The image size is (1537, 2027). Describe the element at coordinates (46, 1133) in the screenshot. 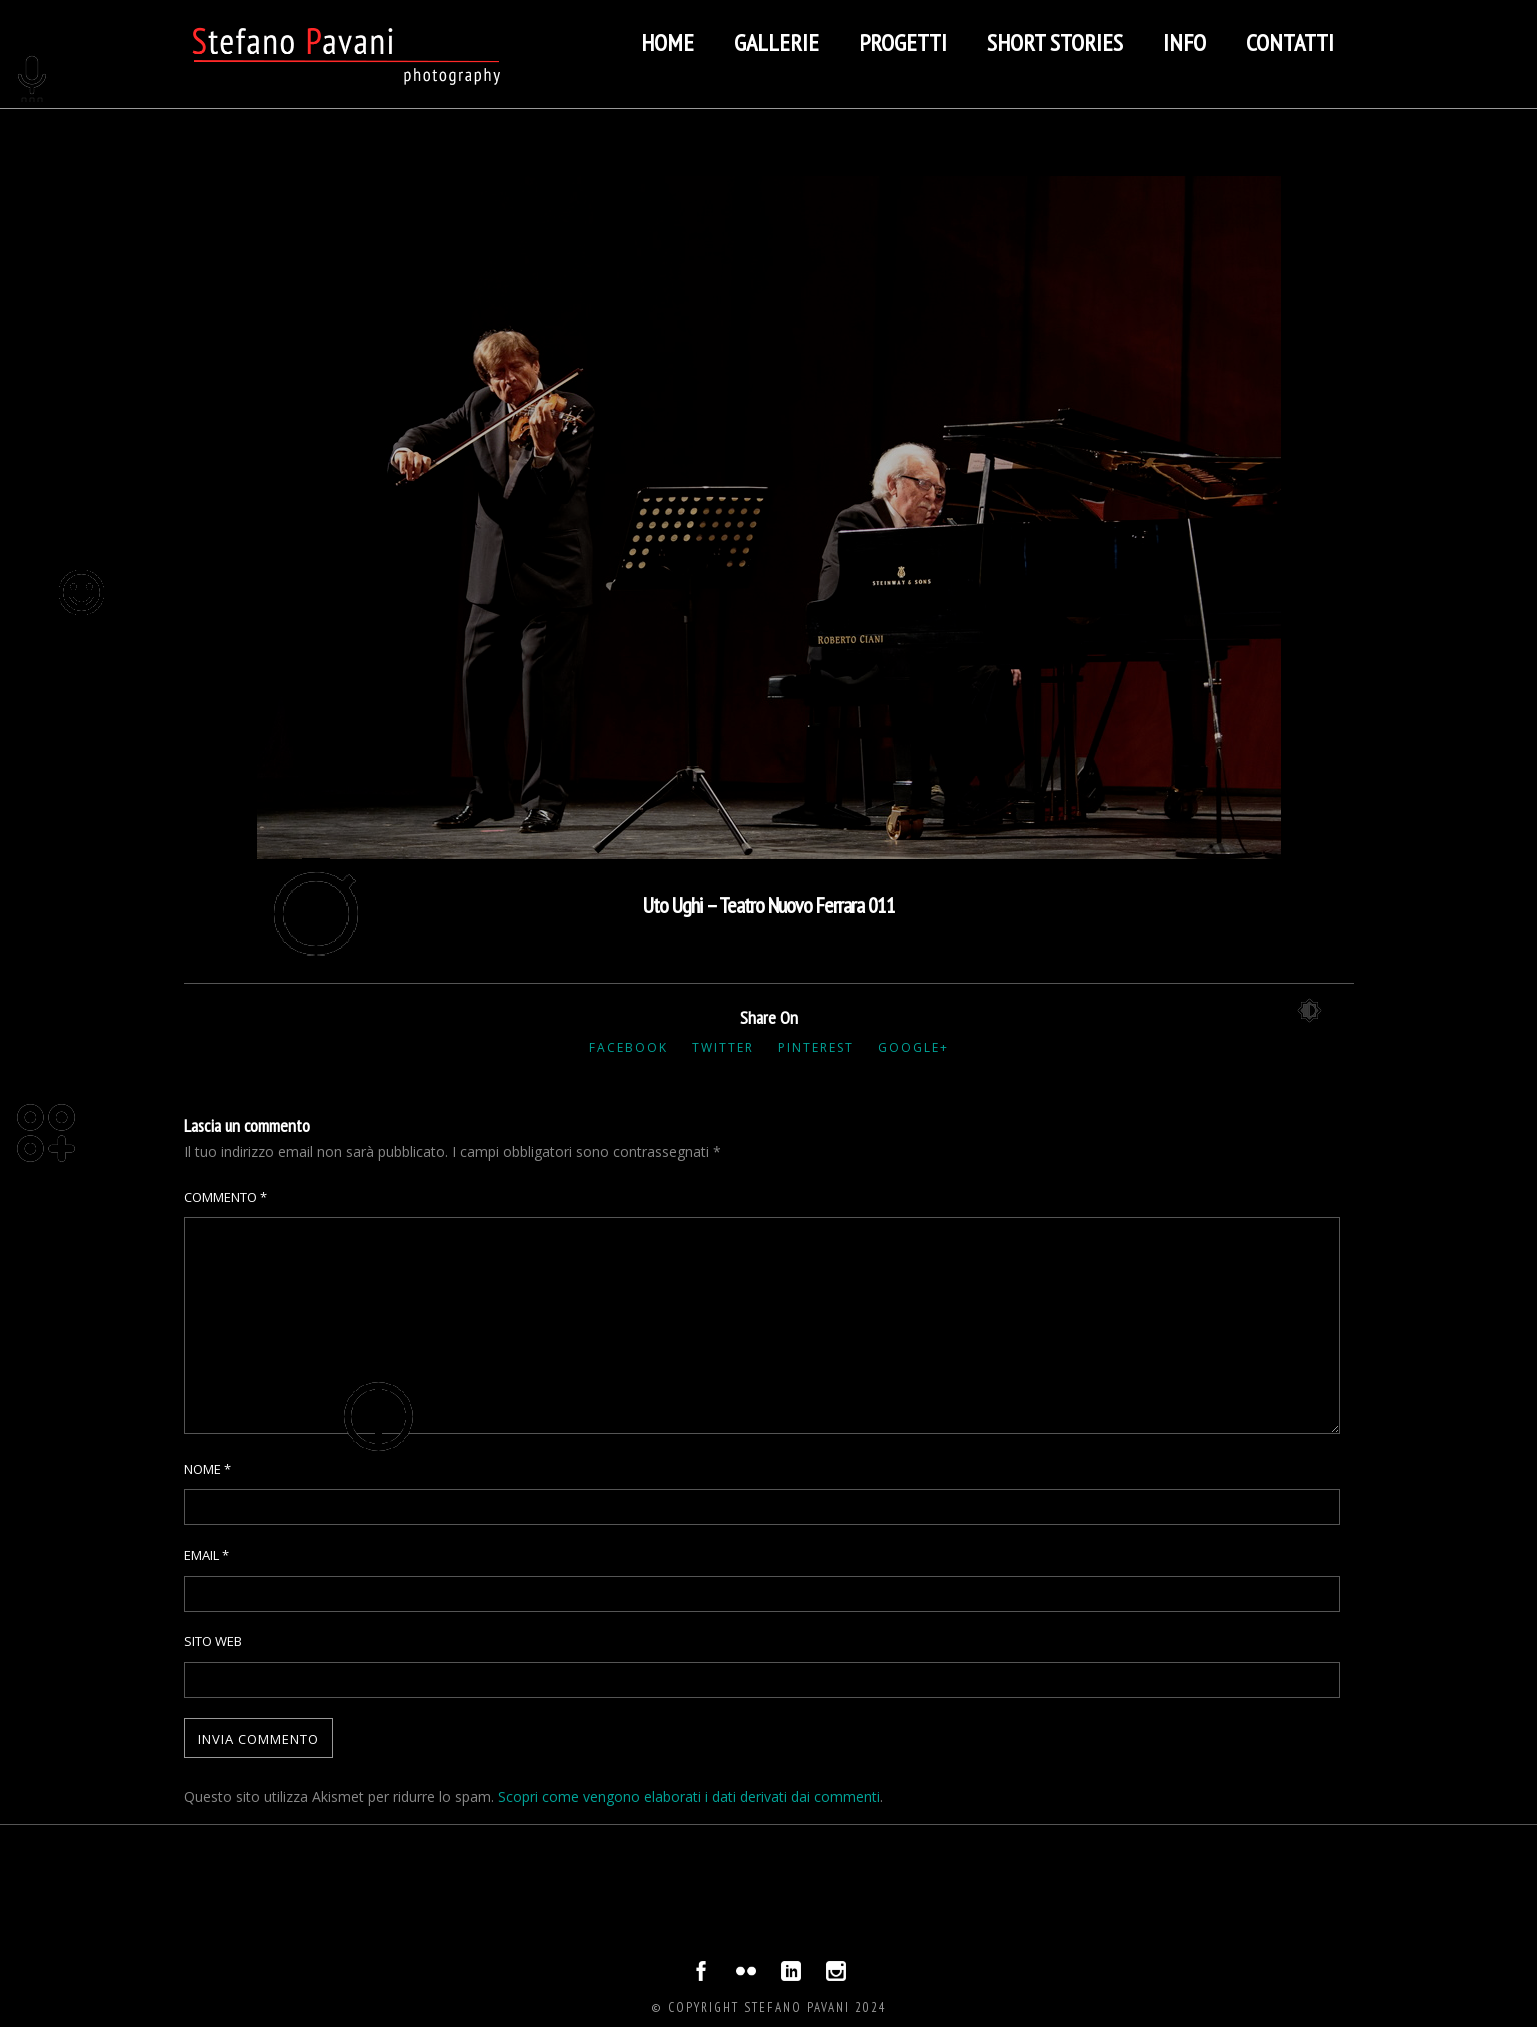

I see `add a new item to a collection or group` at that location.